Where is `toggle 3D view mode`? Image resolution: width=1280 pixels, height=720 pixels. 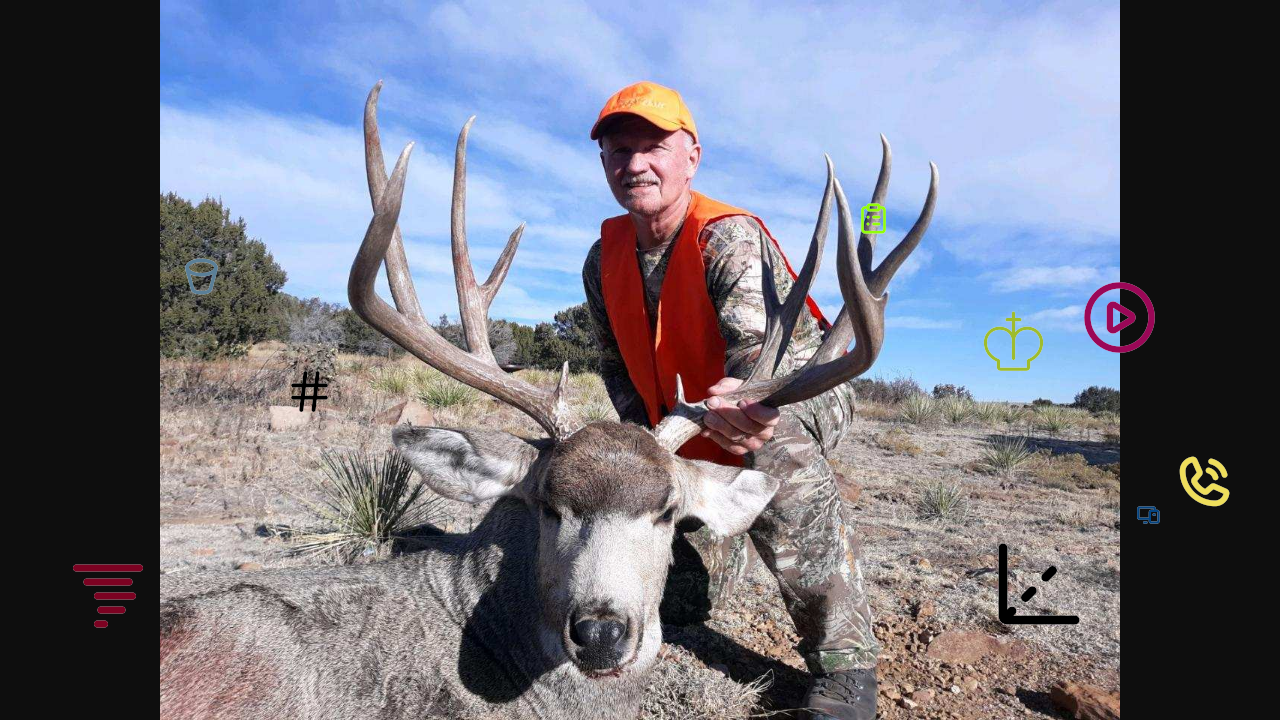
toggle 3D view mode is located at coordinates (1039, 584).